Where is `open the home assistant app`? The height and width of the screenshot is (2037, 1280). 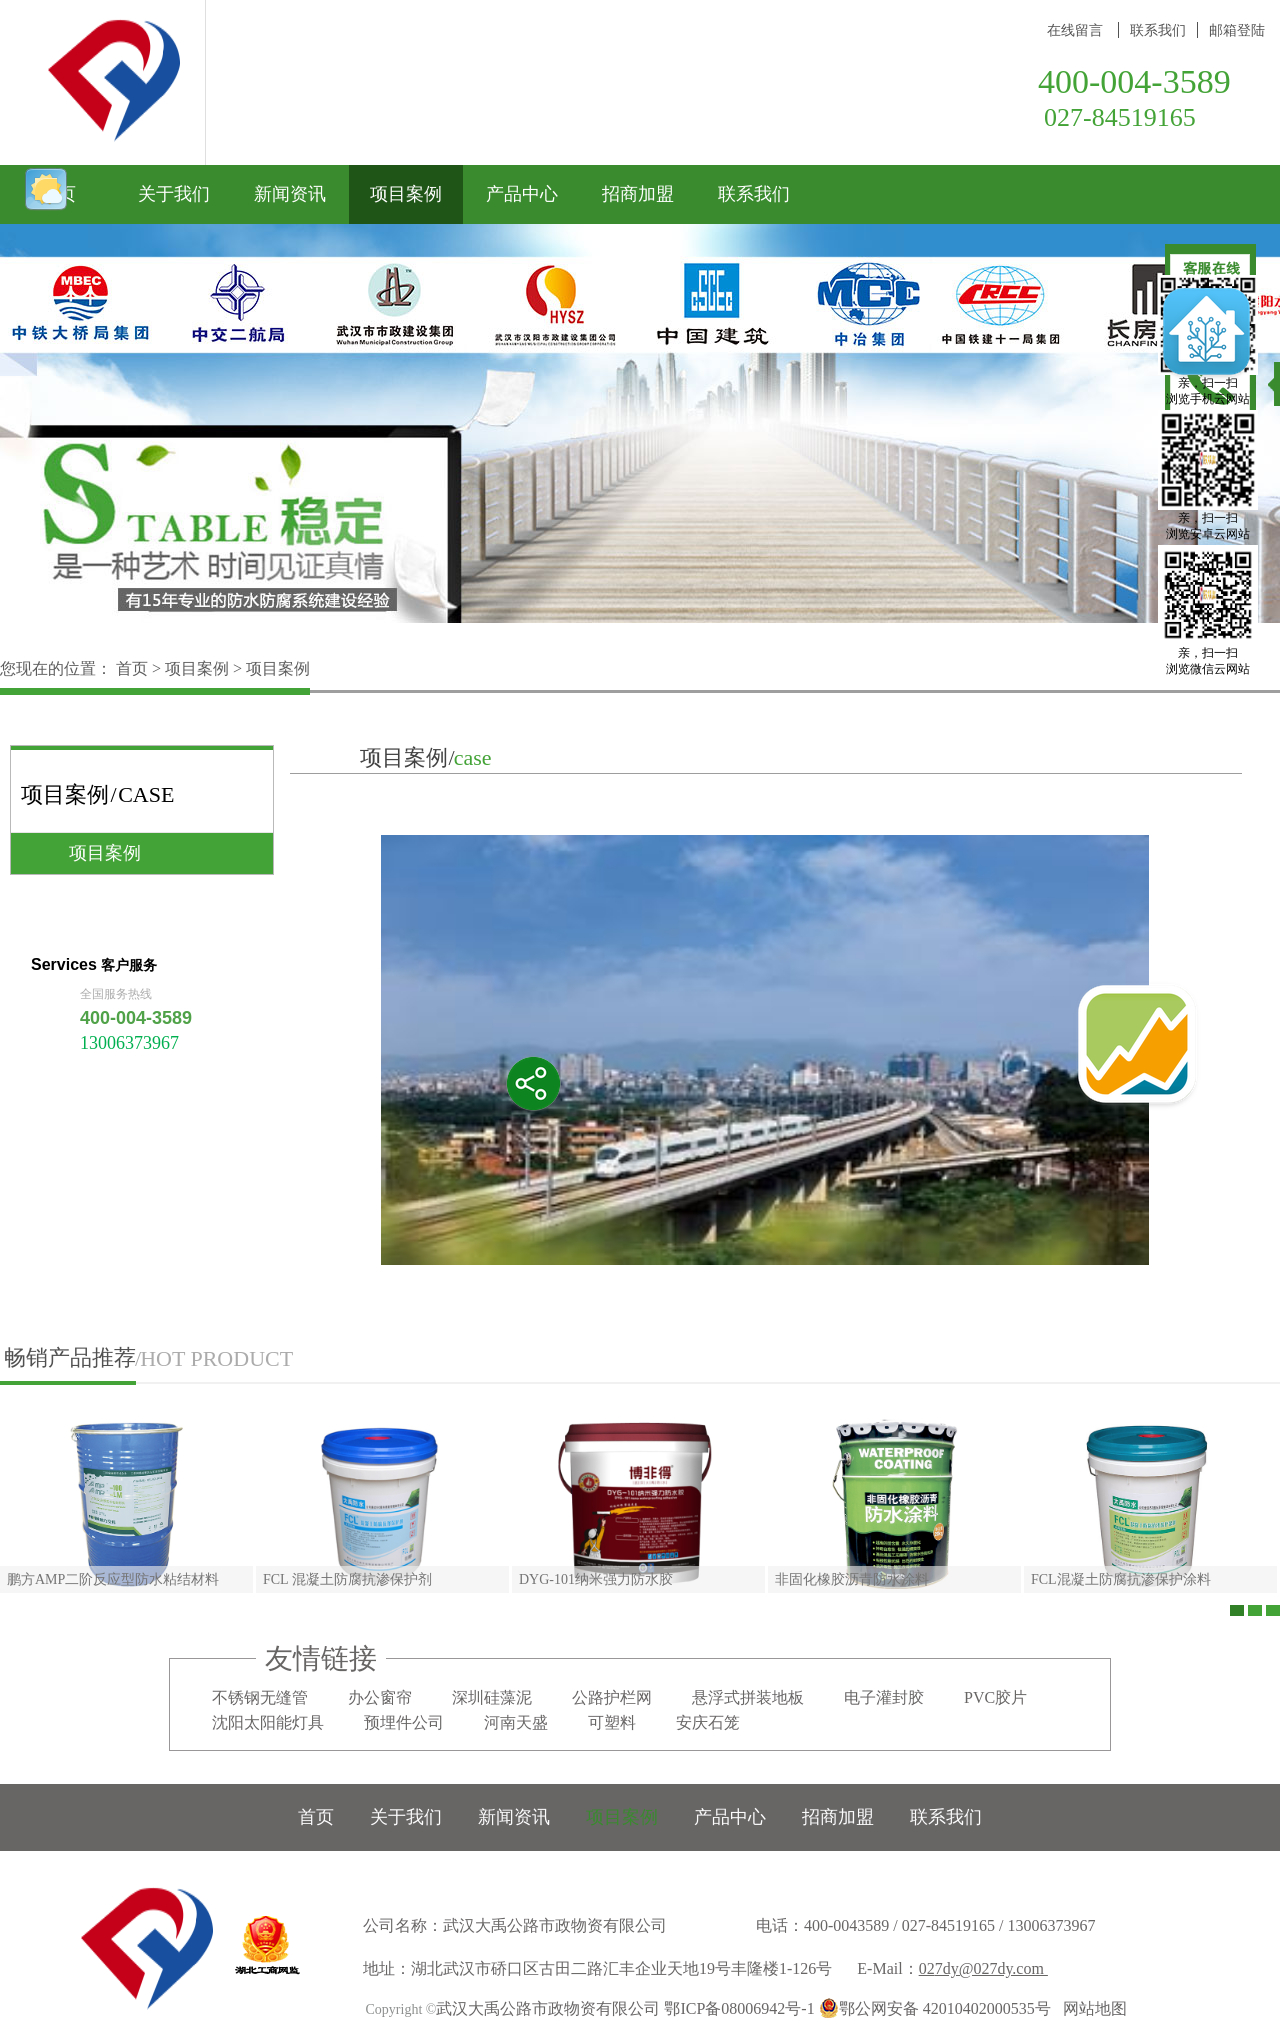 open the home assistant app is located at coordinates (1206, 331).